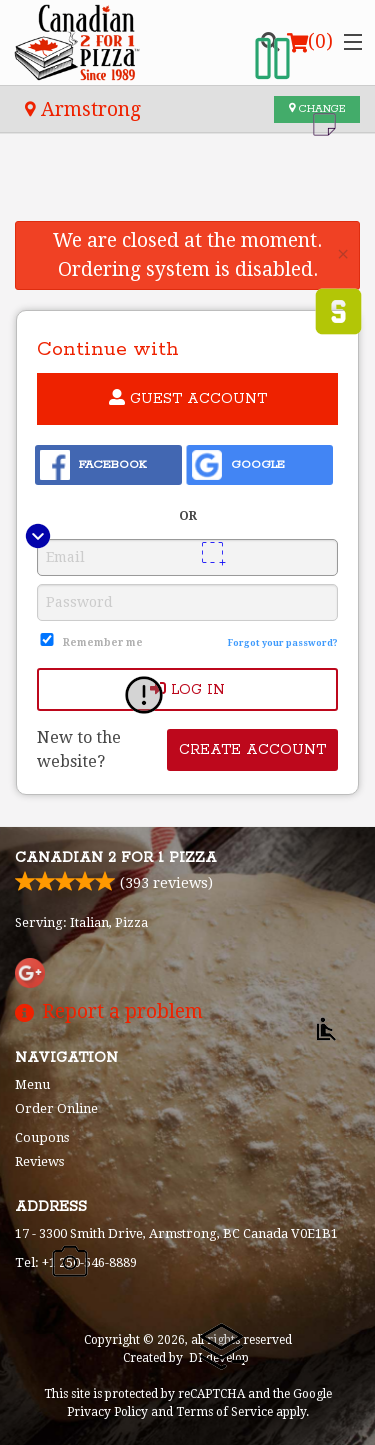 Image resolution: width=375 pixels, height=1445 pixels. What do you see at coordinates (221, 1346) in the screenshot?
I see `remove a layer from the stack` at bounding box center [221, 1346].